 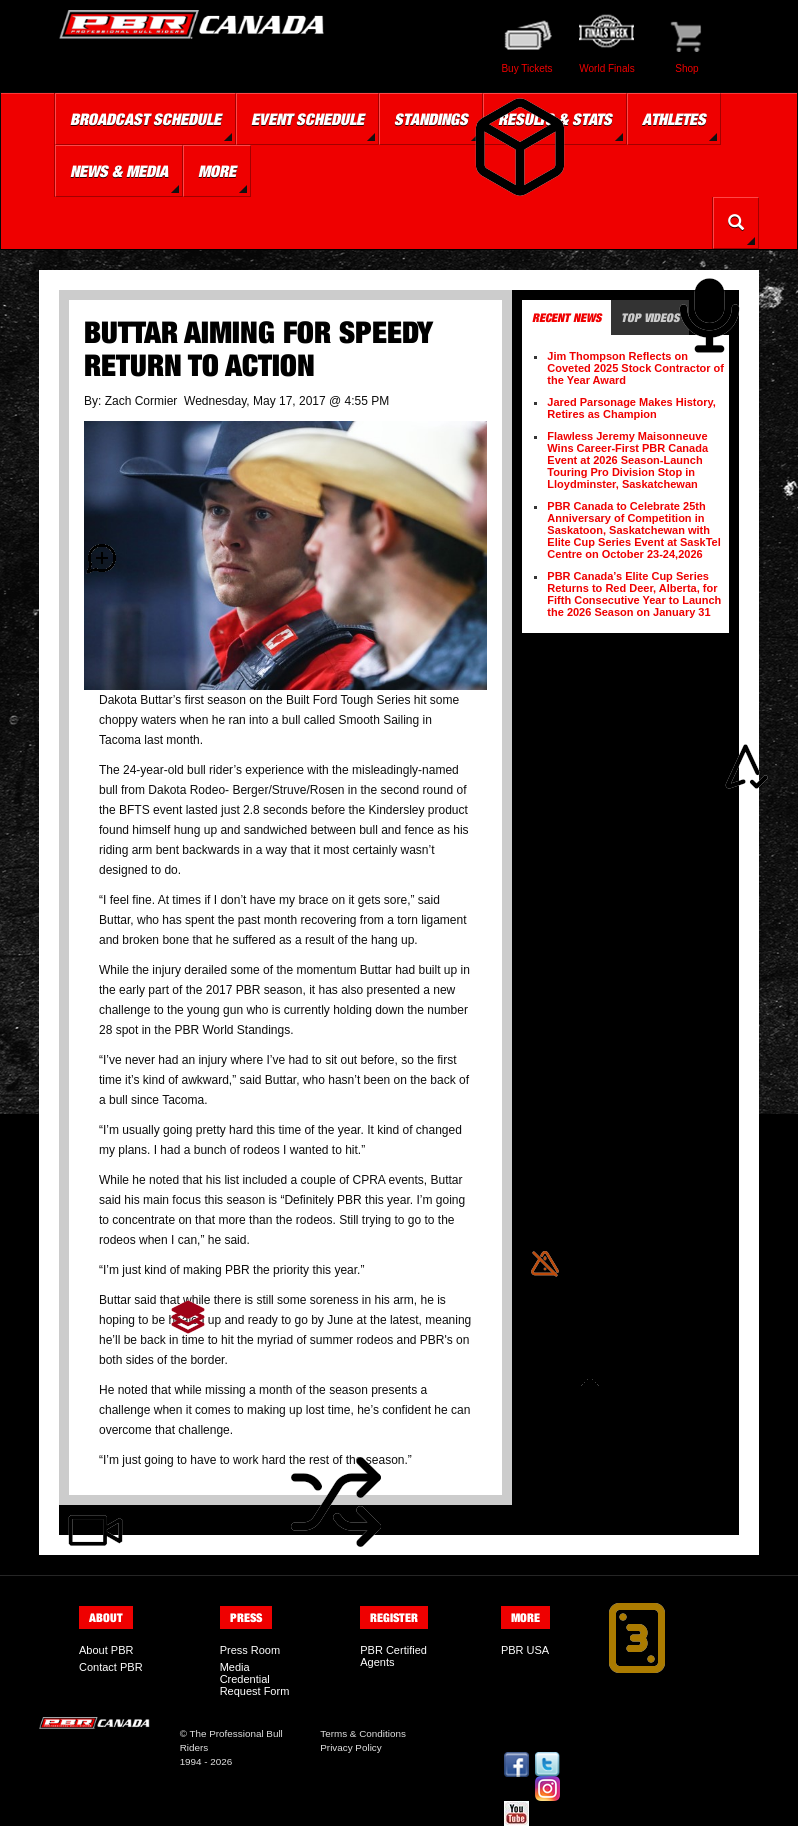 What do you see at coordinates (520, 147) in the screenshot?
I see `view 3D model or object` at bounding box center [520, 147].